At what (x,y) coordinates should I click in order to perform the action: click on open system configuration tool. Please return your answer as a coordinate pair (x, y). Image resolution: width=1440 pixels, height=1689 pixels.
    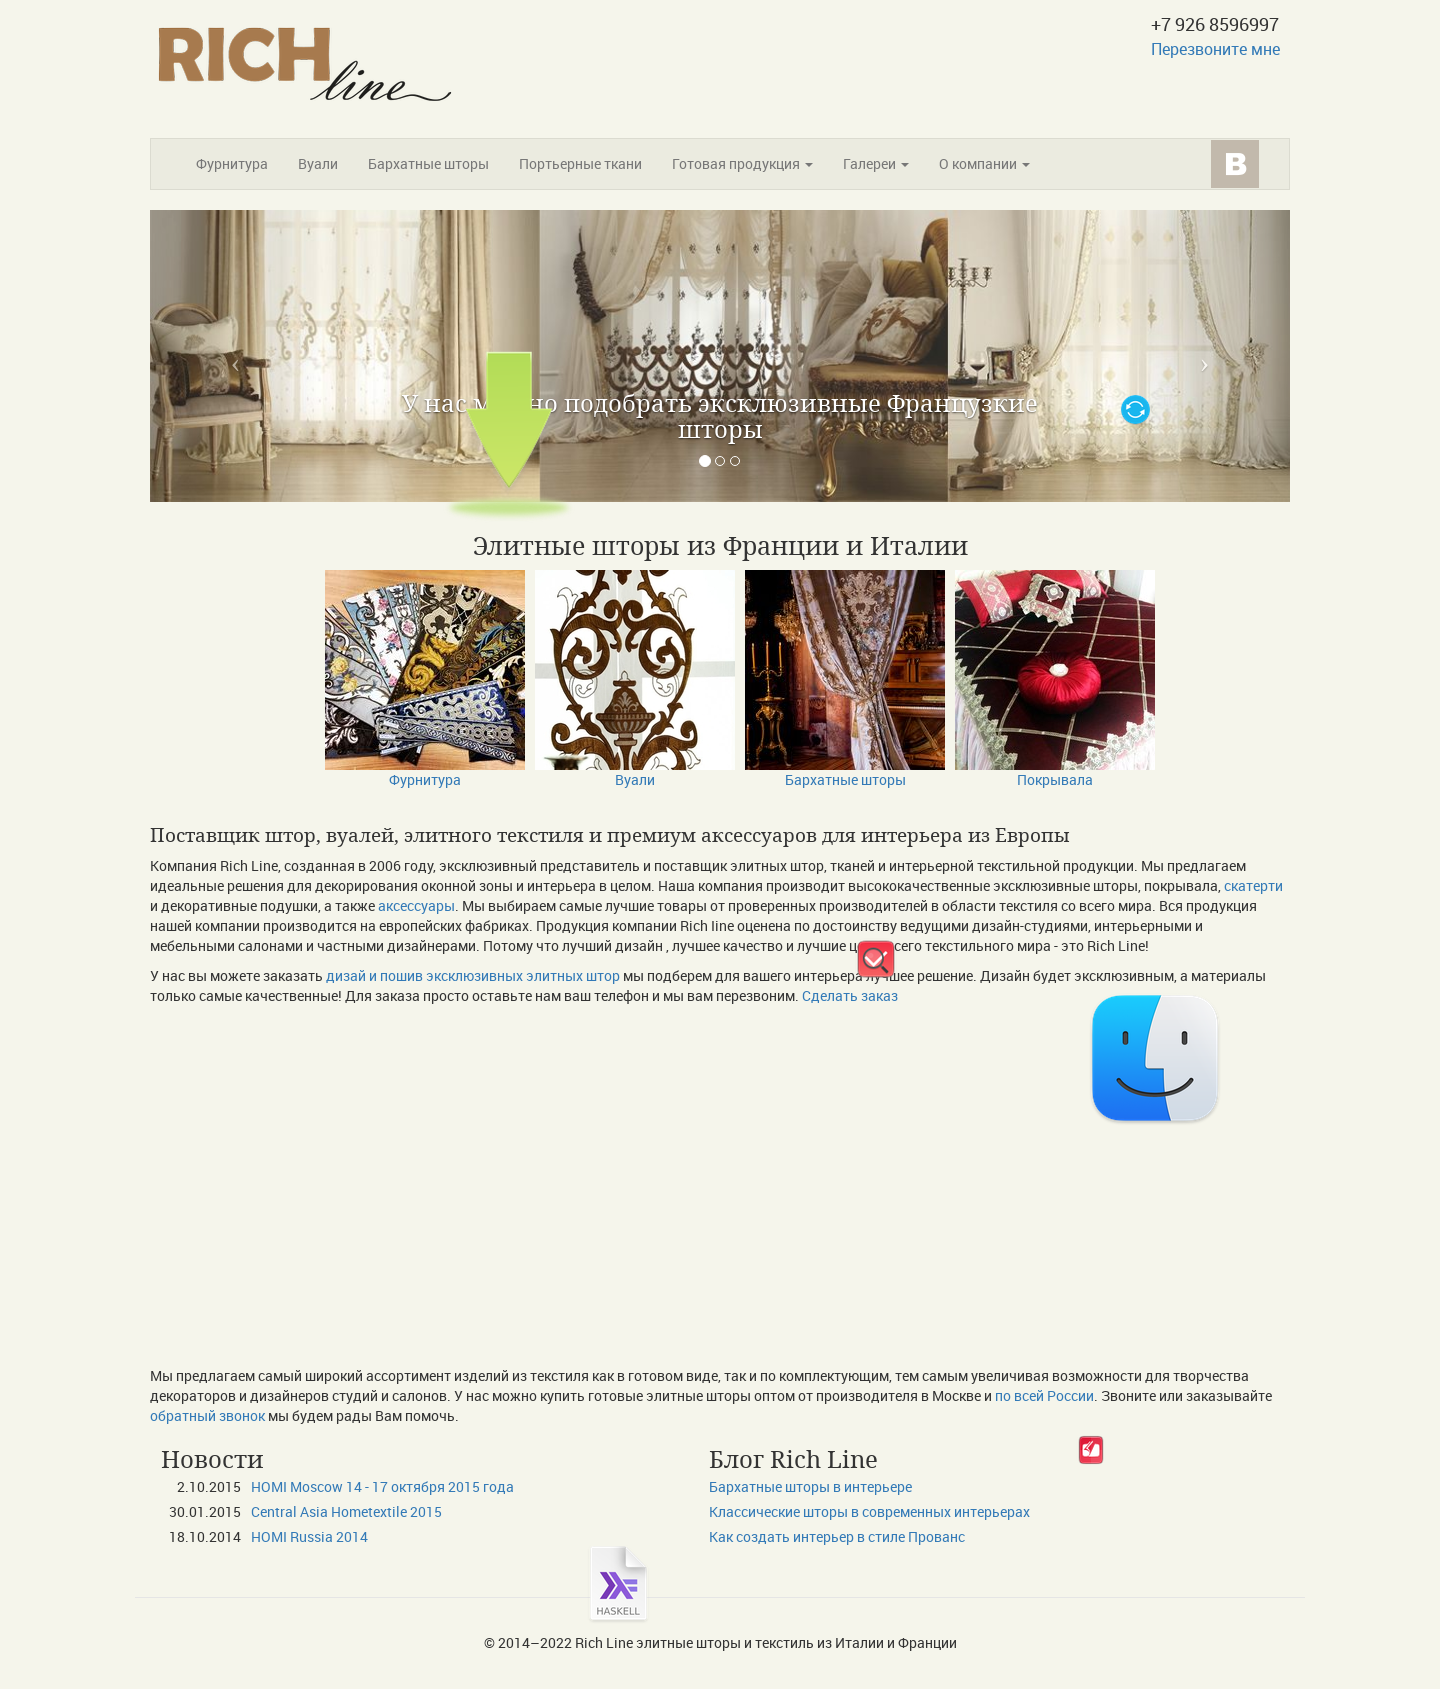
    Looking at the image, I should click on (876, 959).